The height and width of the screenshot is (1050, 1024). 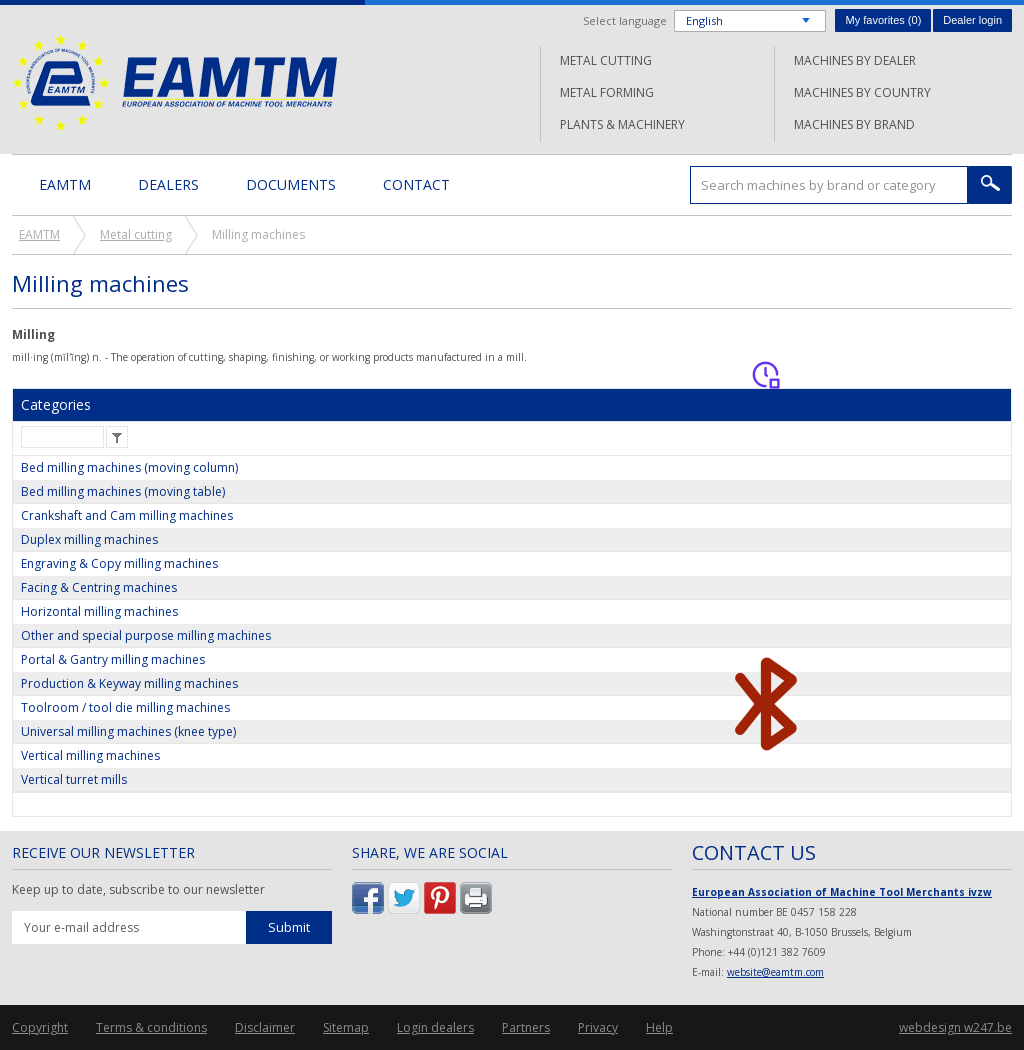 I want to click on toggle bluetooth connectivity on or off, so click(x=766, y=704).